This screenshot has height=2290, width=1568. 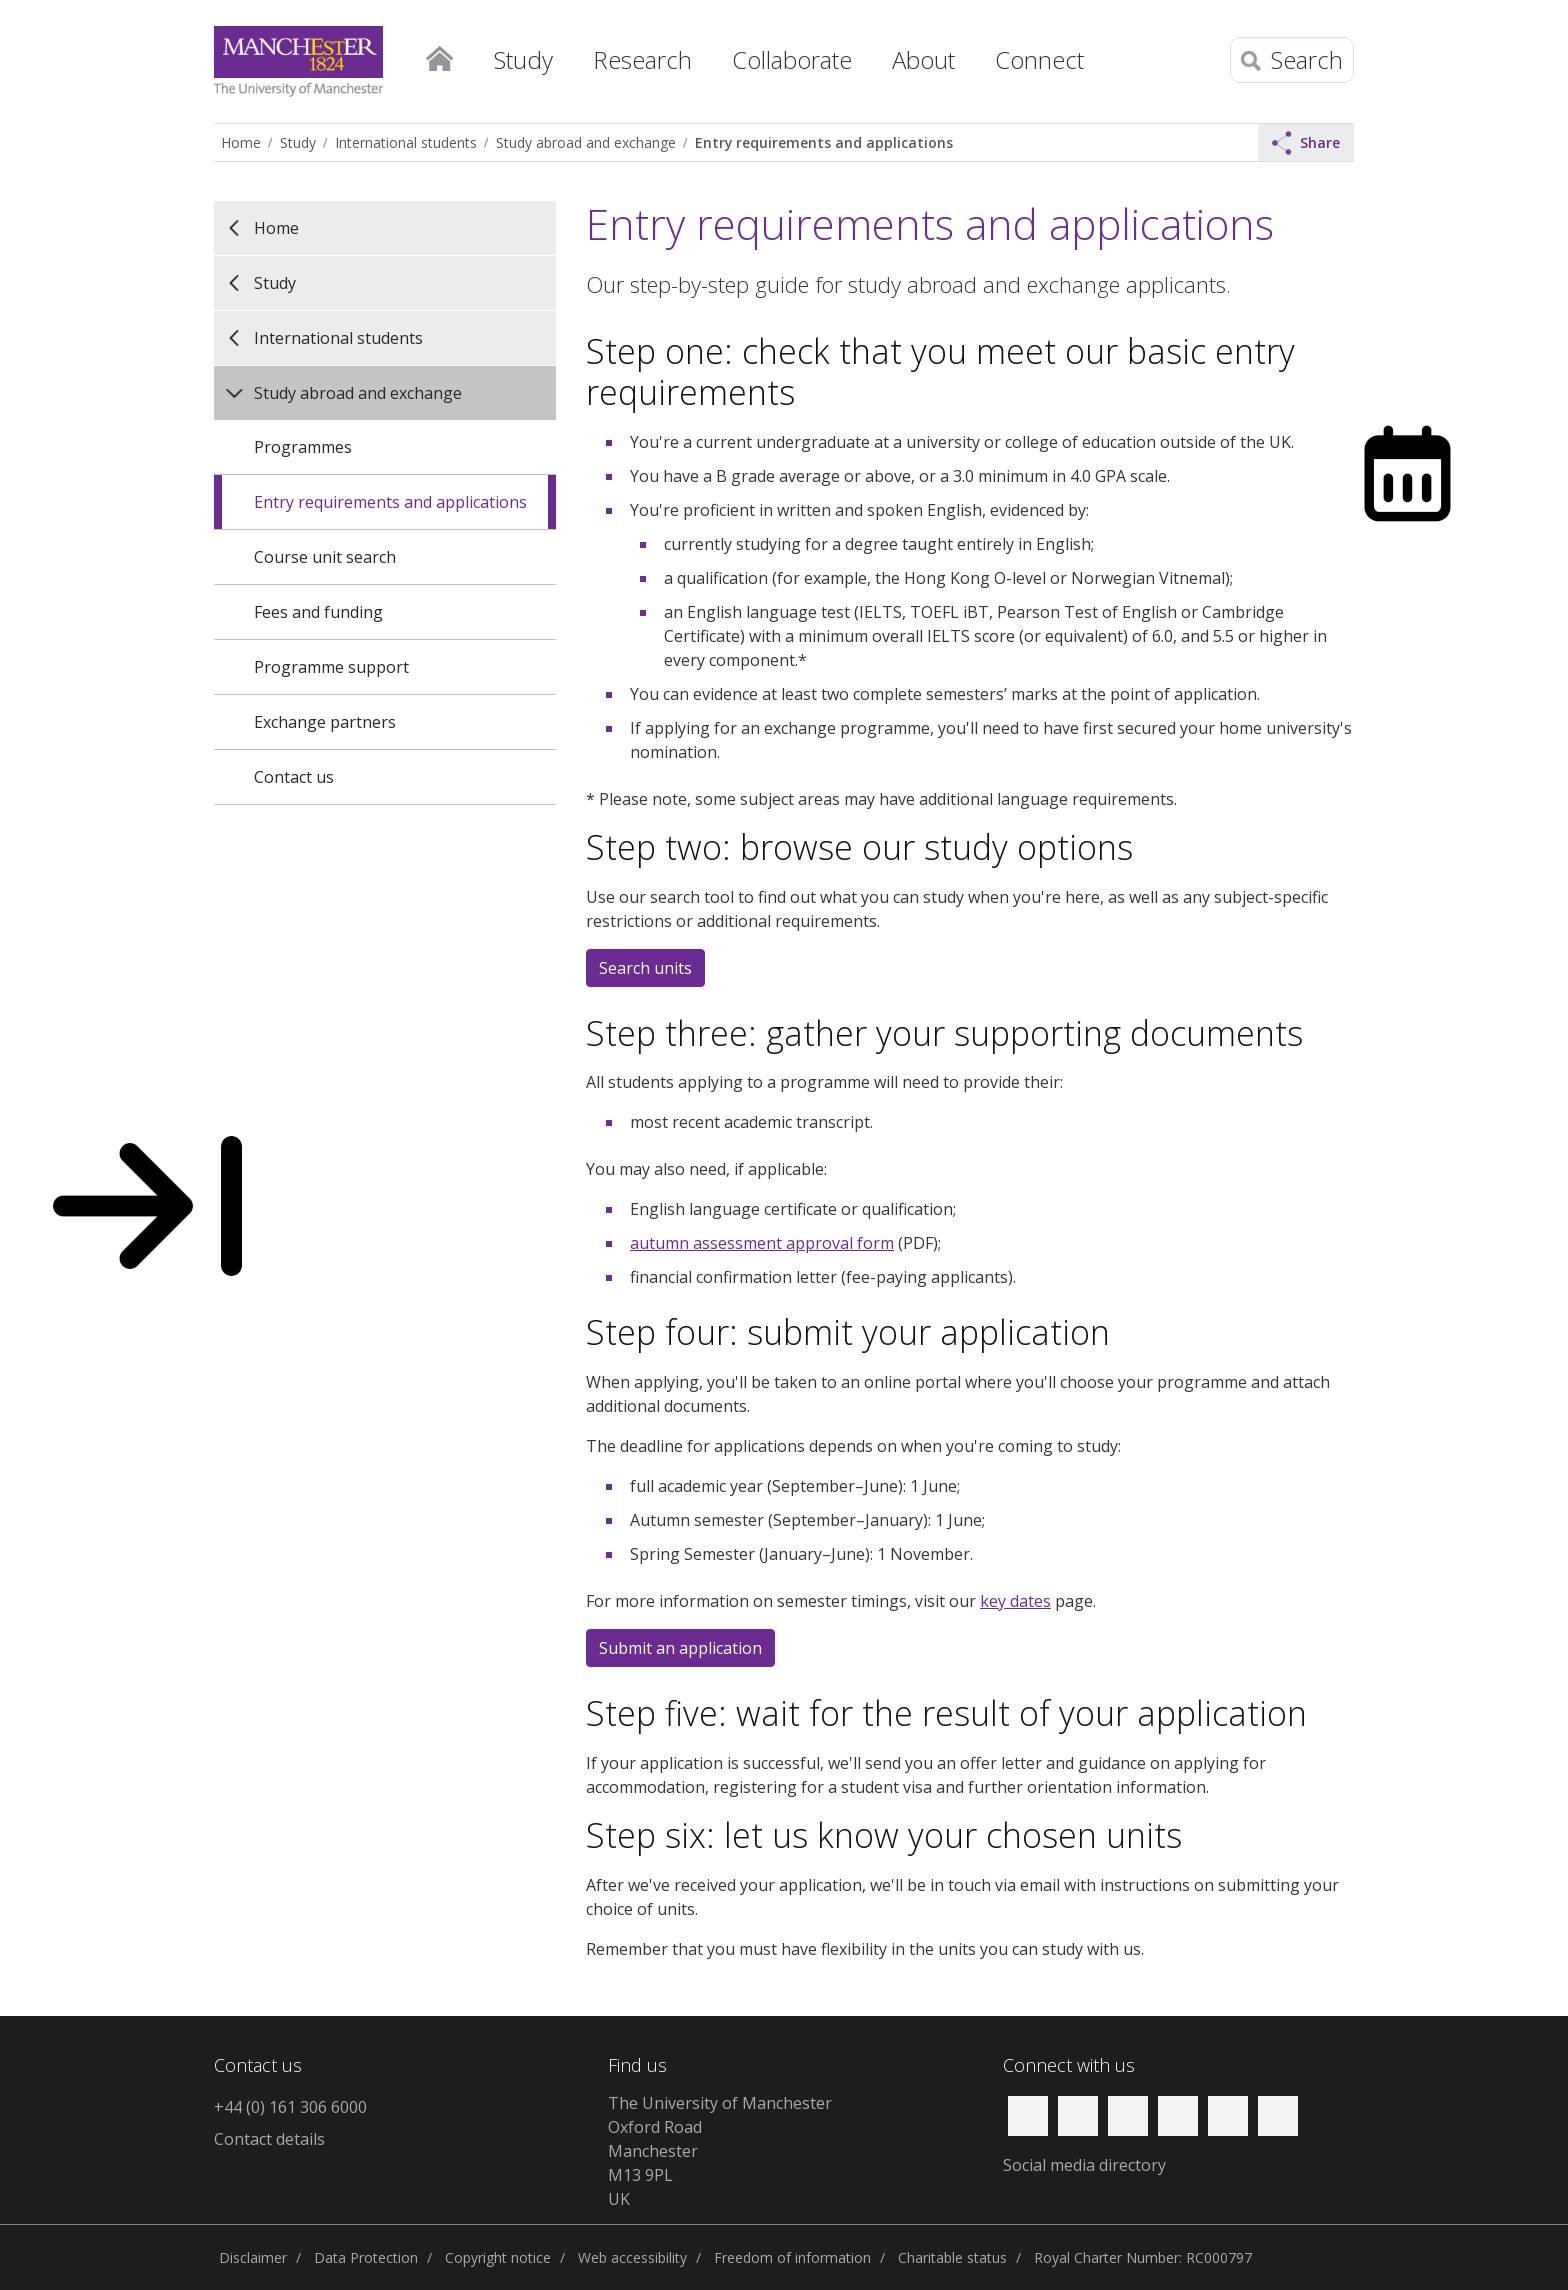 What do you see at coordinates (1407, 473) in the screenshot?
I see `view monthly calendar` at bounding box center [1407, 473].